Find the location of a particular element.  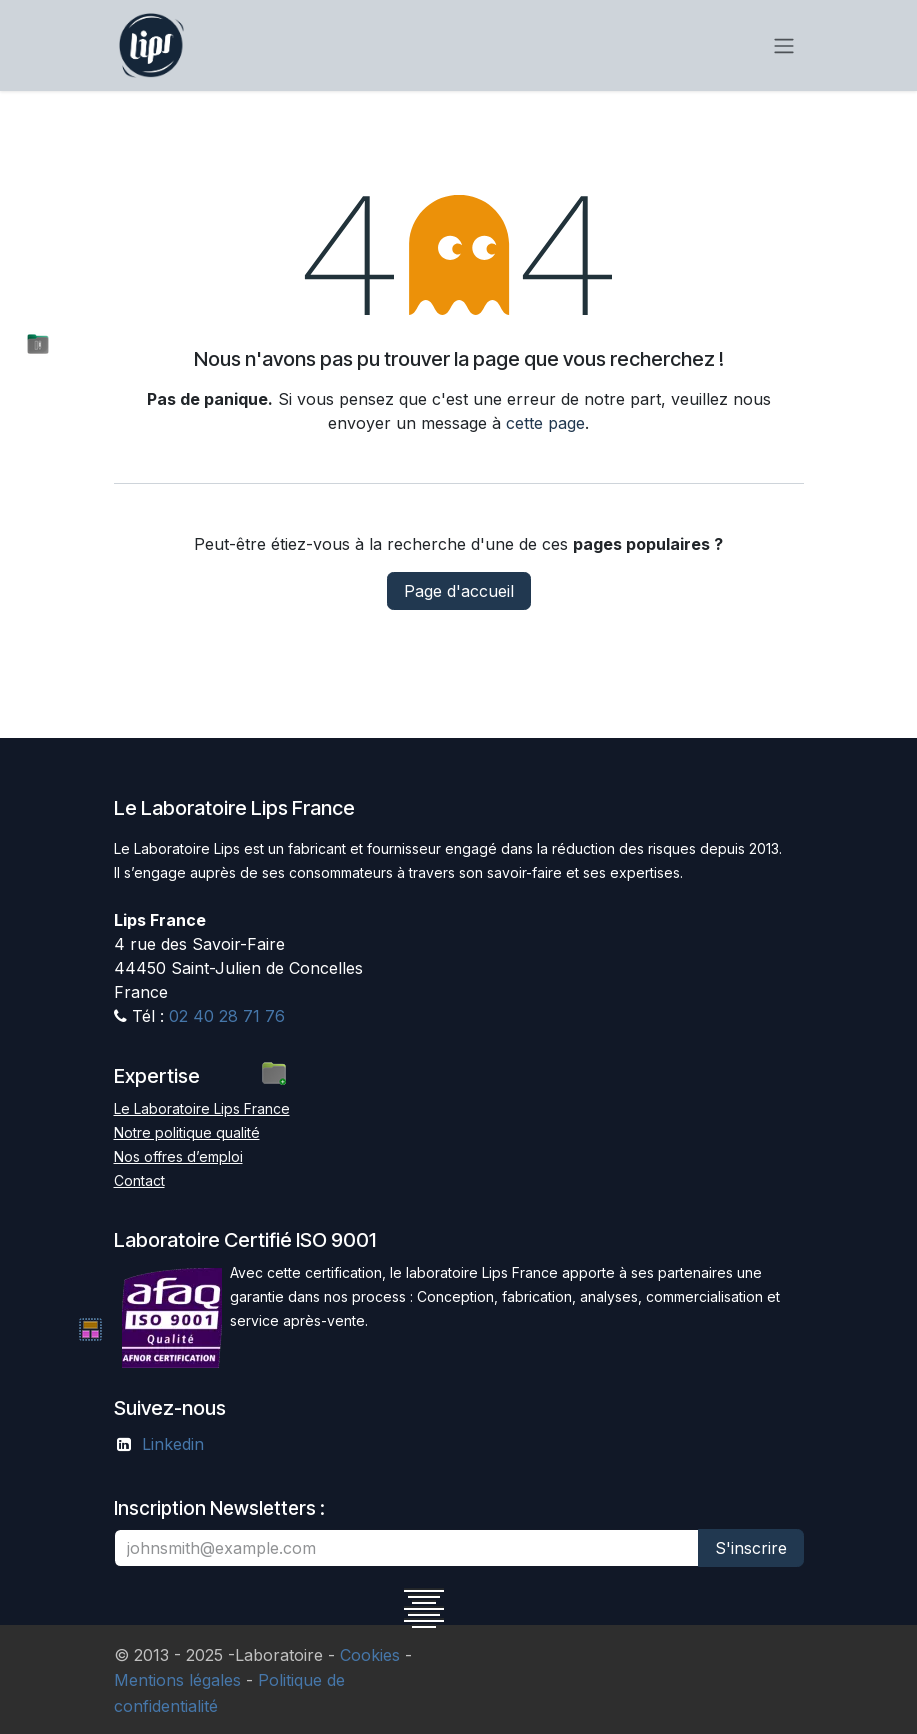

access your templates folder is located at coordinates (38, 344).